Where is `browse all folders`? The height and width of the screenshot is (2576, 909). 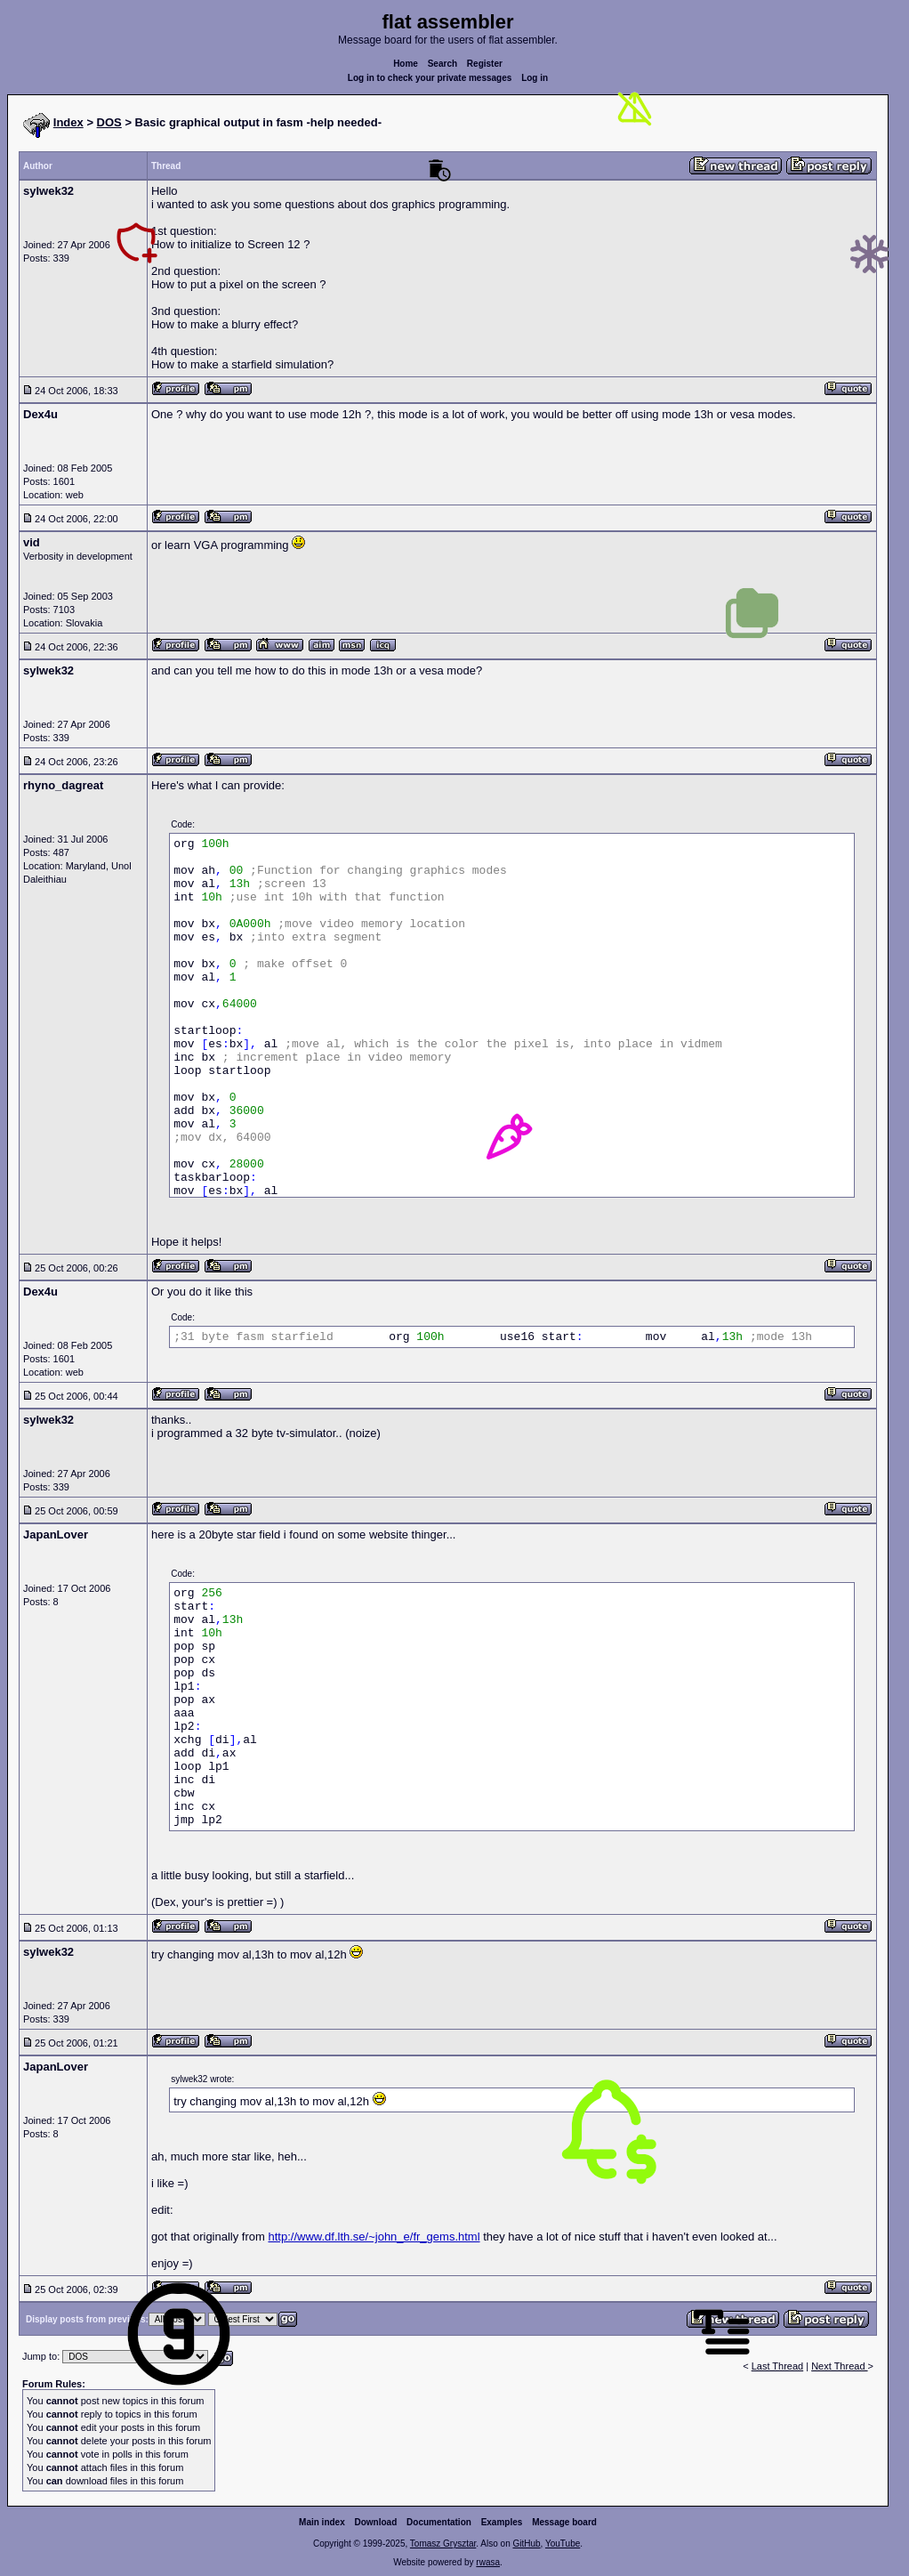
browse all folders is located at coordinates (752, 614).